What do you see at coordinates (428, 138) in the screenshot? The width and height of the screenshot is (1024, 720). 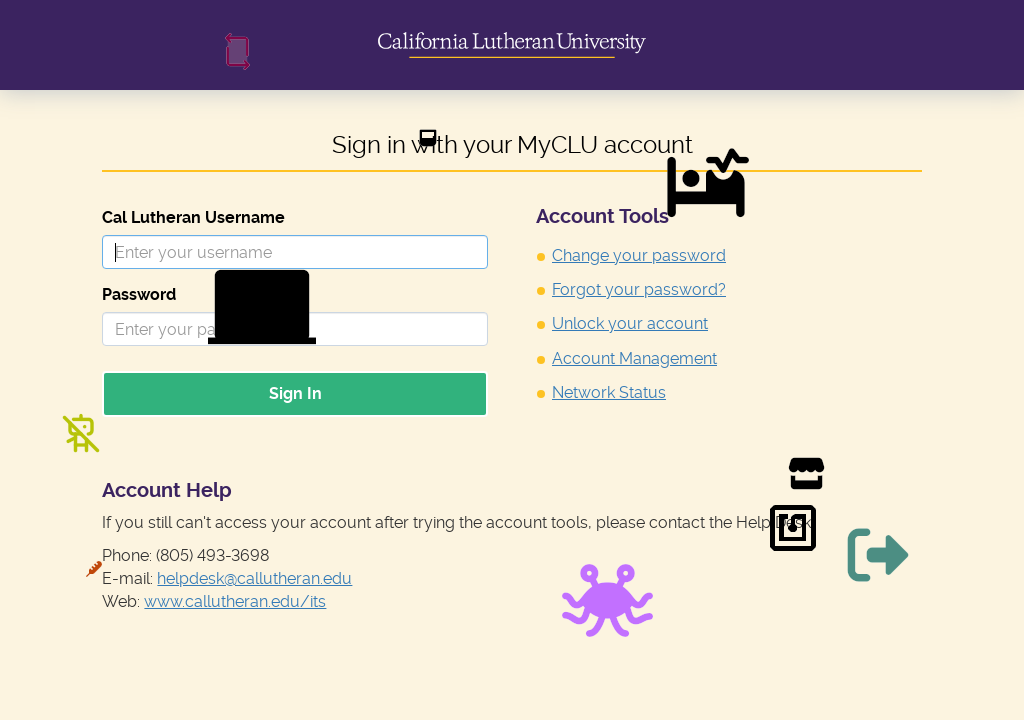 I see `view drink or beverage options` at bounding box center [428, 138].